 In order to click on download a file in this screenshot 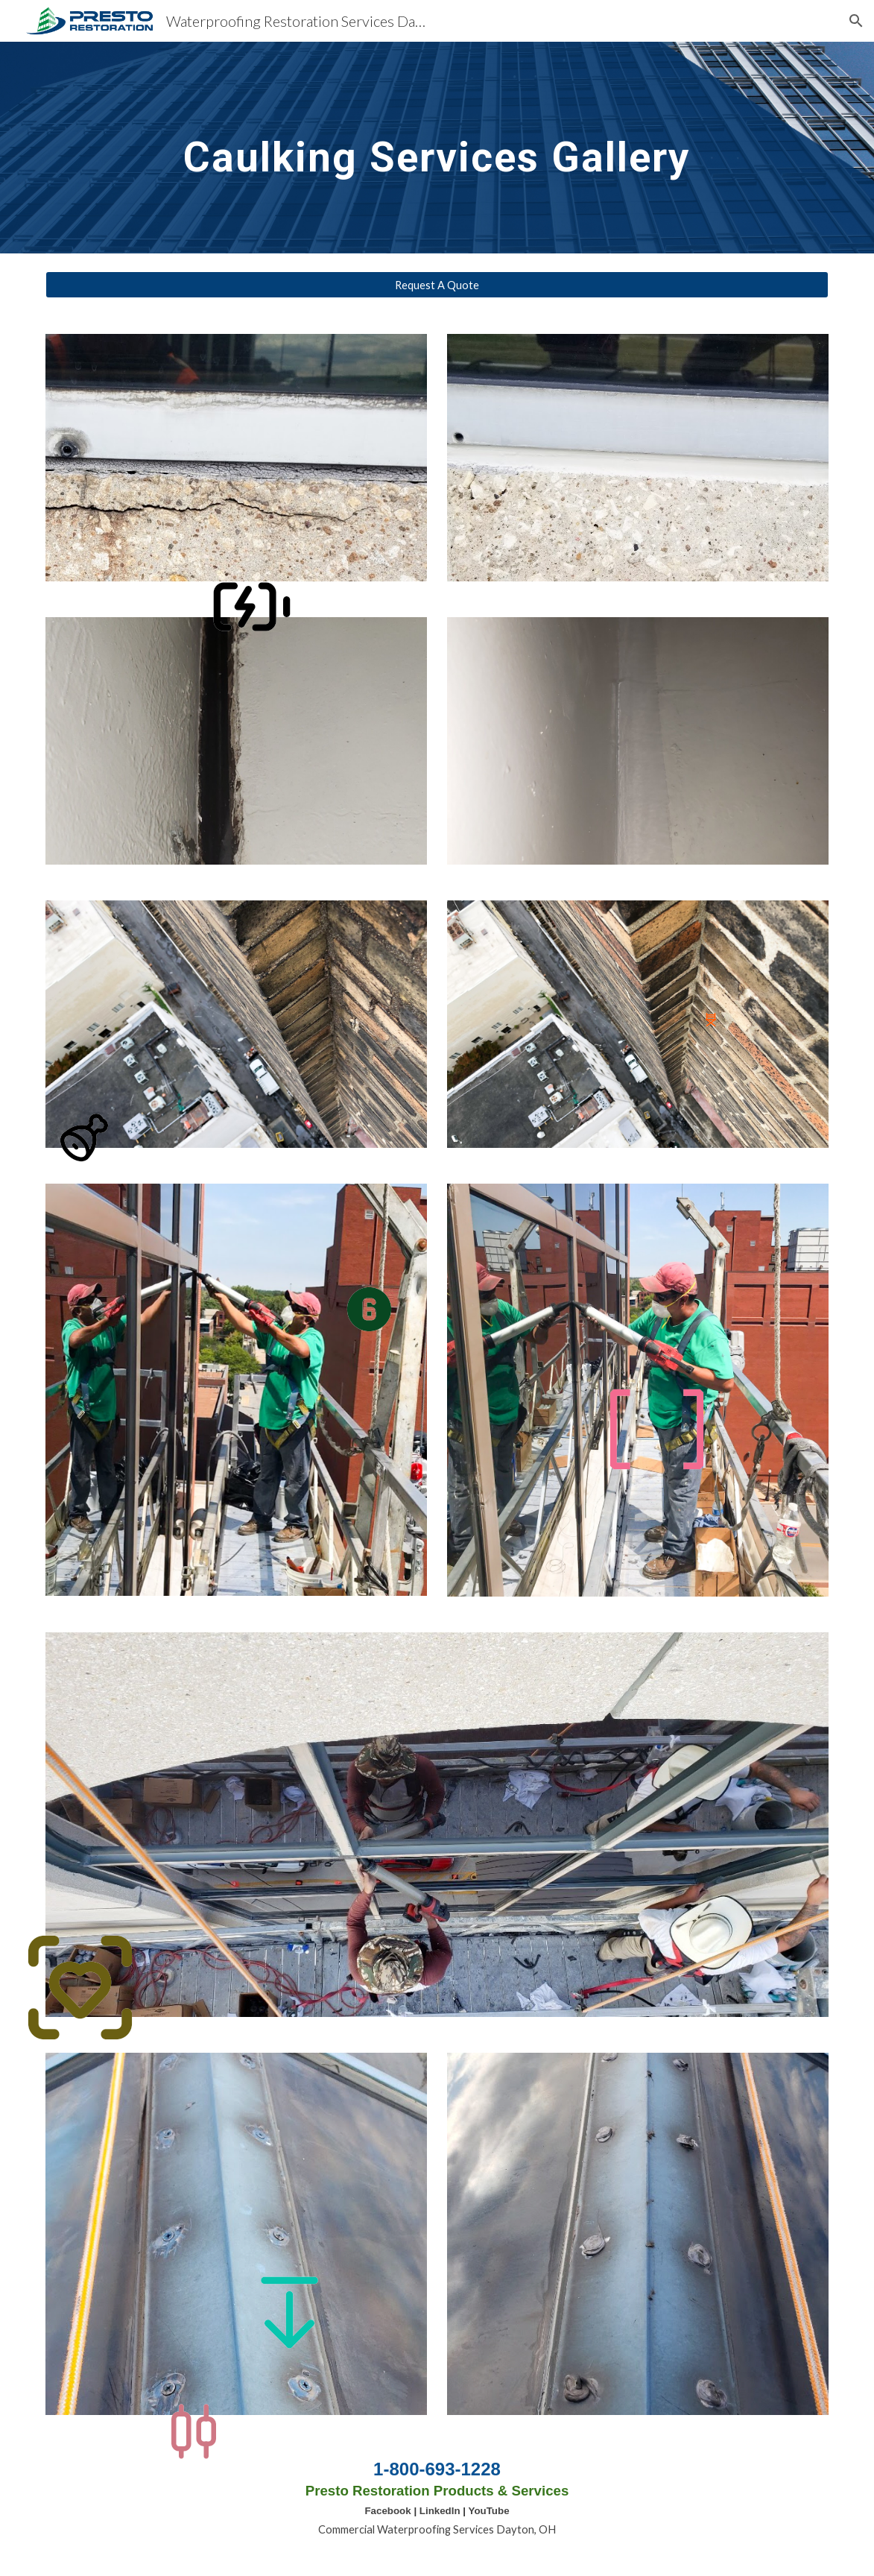, I will do `click(289, 2312)`.